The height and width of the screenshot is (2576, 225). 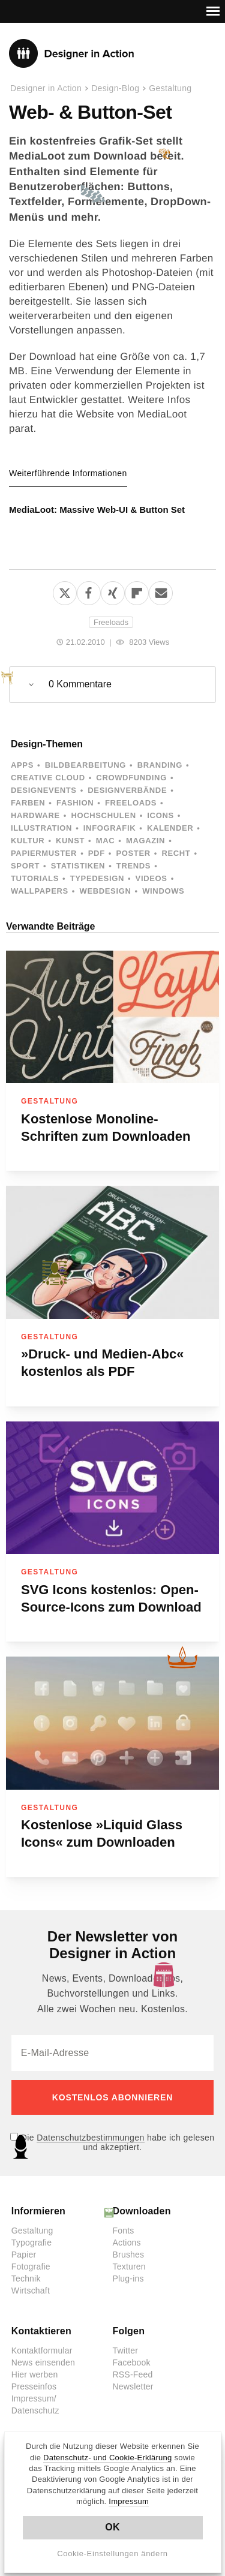 What do you see at coordinates (7, 678) in the screenshot?
I see `equip saddle to mount` at bounding box center [7, 678].